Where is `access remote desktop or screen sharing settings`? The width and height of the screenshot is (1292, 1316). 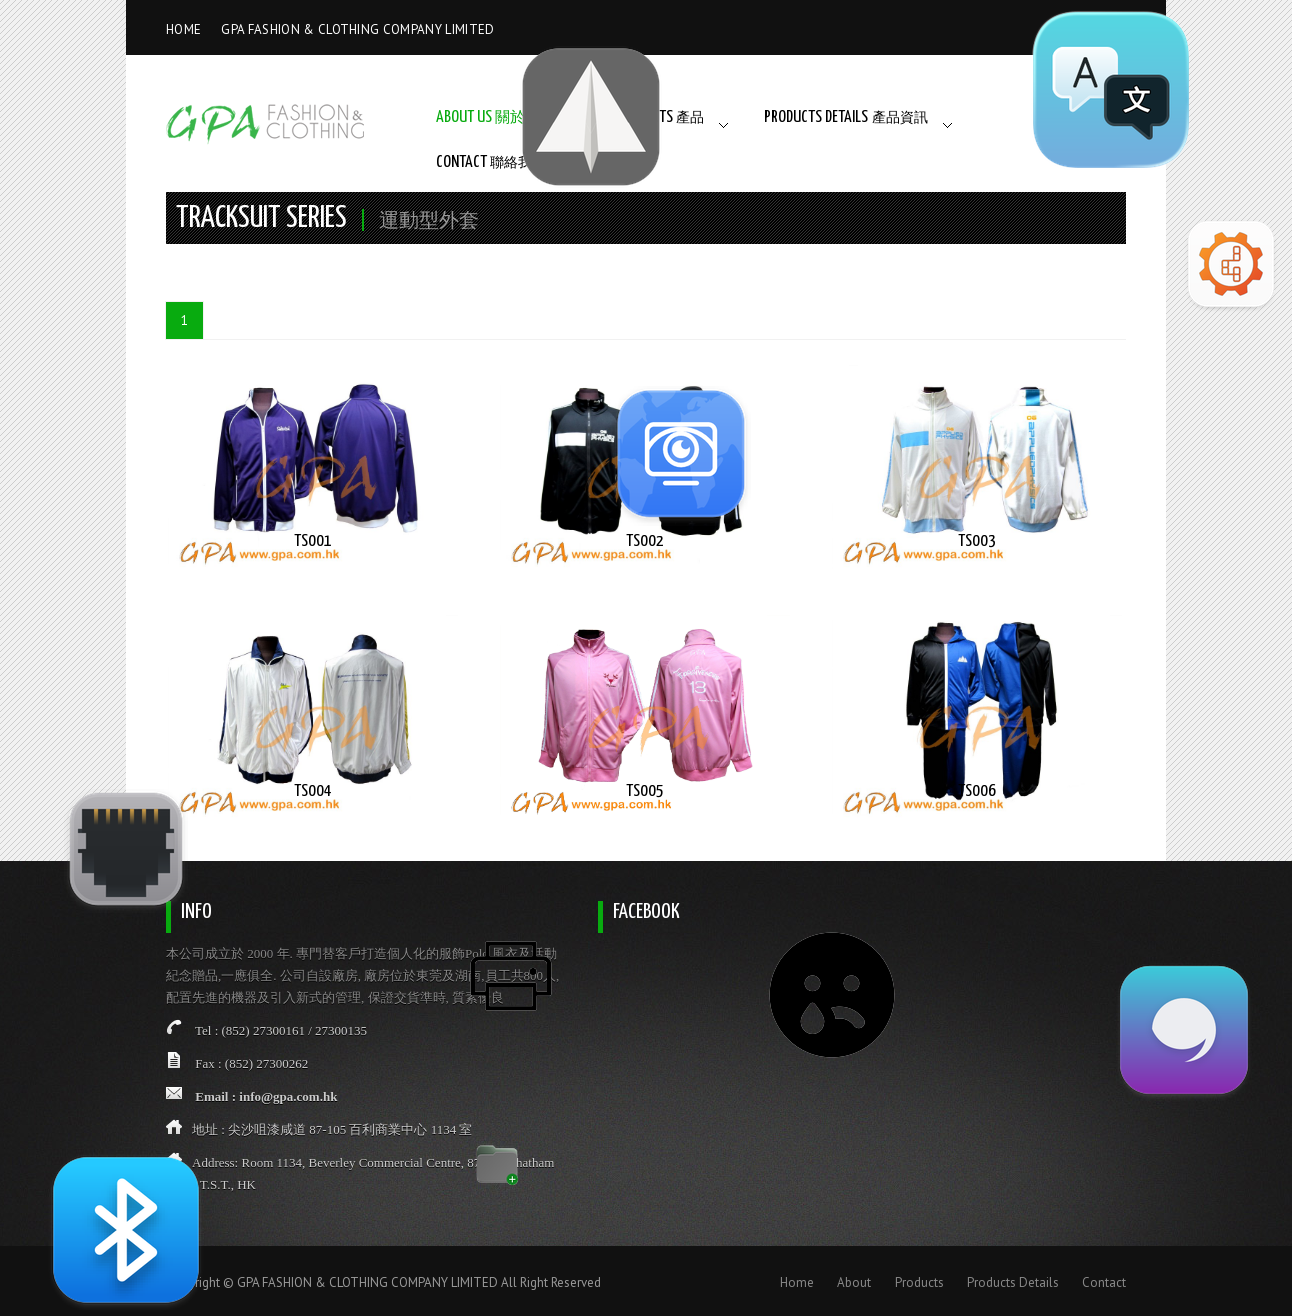 access remote desktop or screen sharing settings is located at coordinates (681, 456).